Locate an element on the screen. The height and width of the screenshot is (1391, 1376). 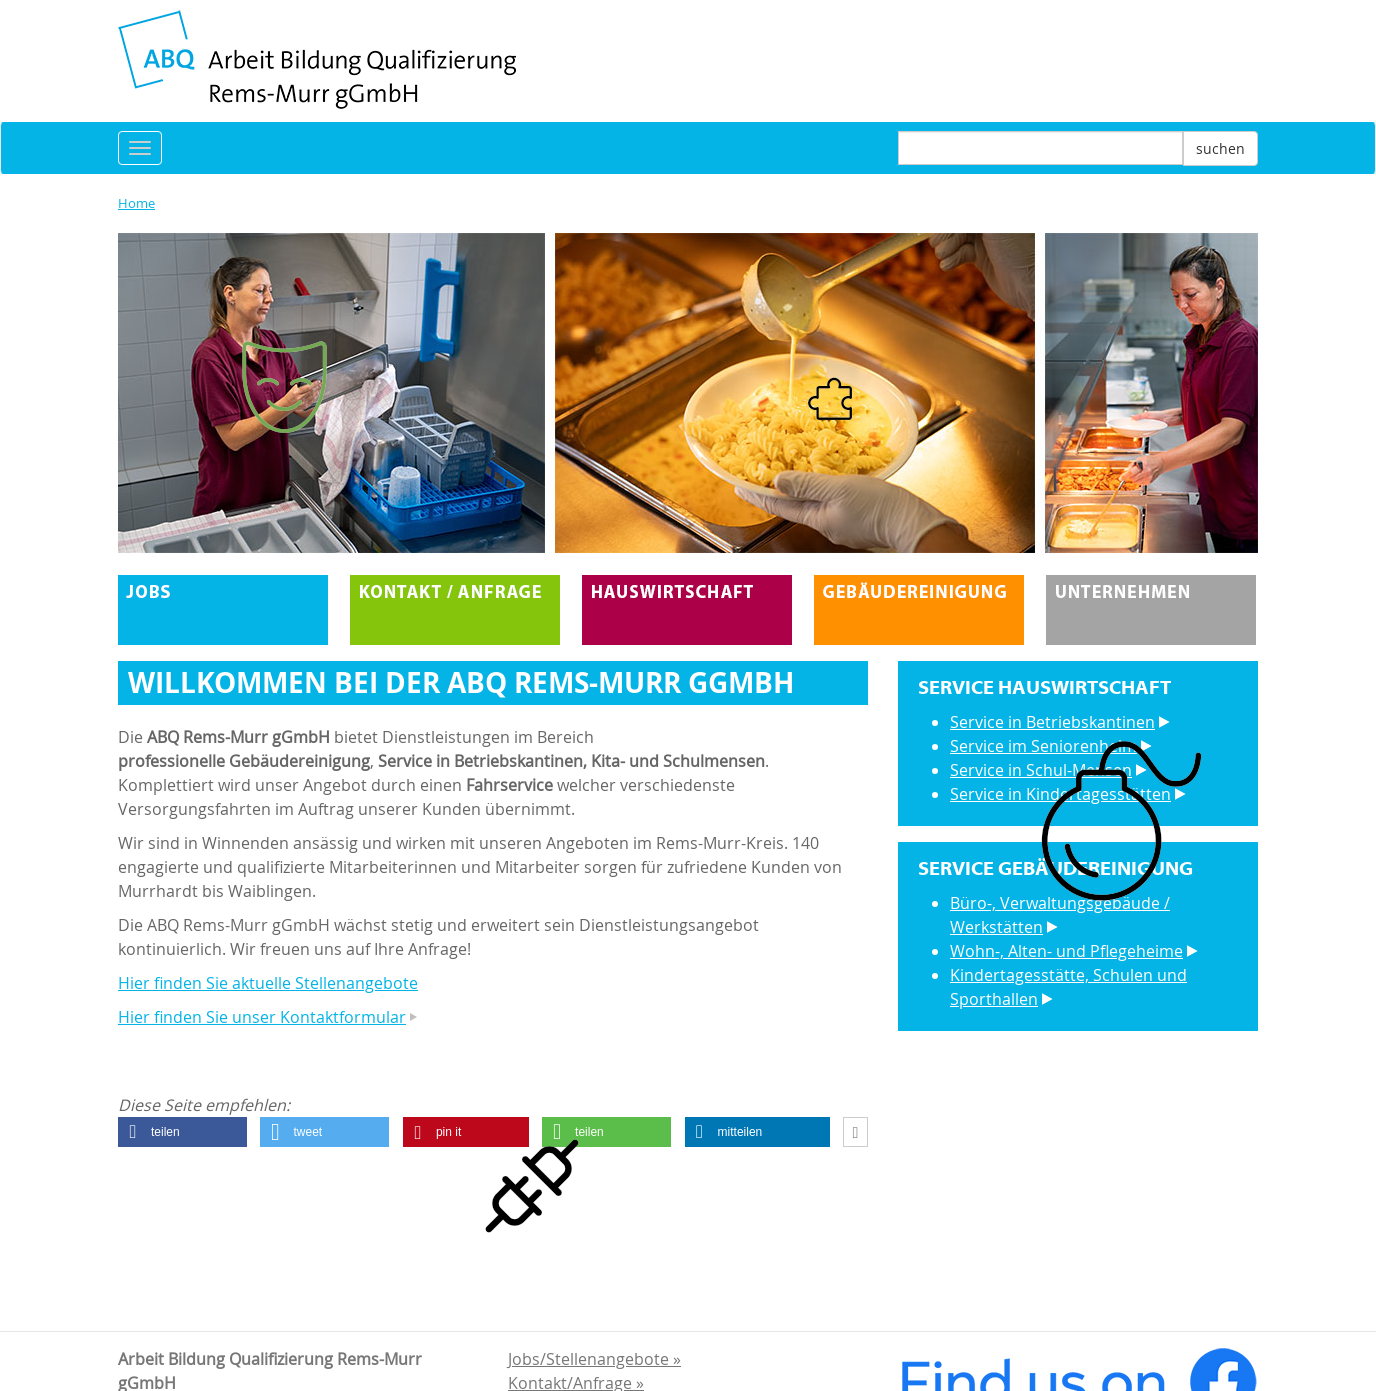
indicates a destructive or irreversible action is located at coordinates (1113, 818).